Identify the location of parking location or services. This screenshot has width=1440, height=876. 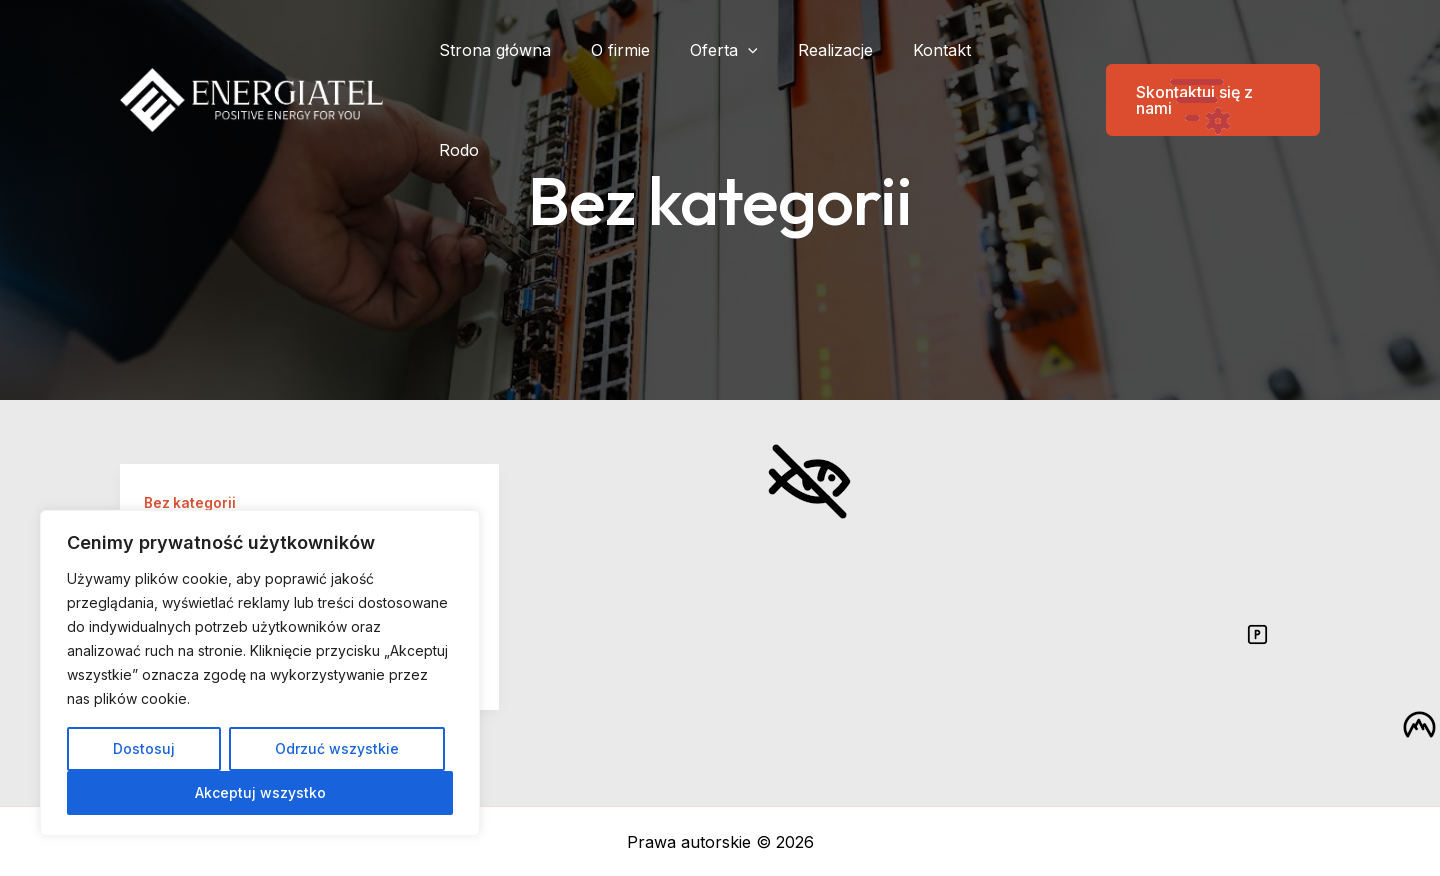
(1257, 634).